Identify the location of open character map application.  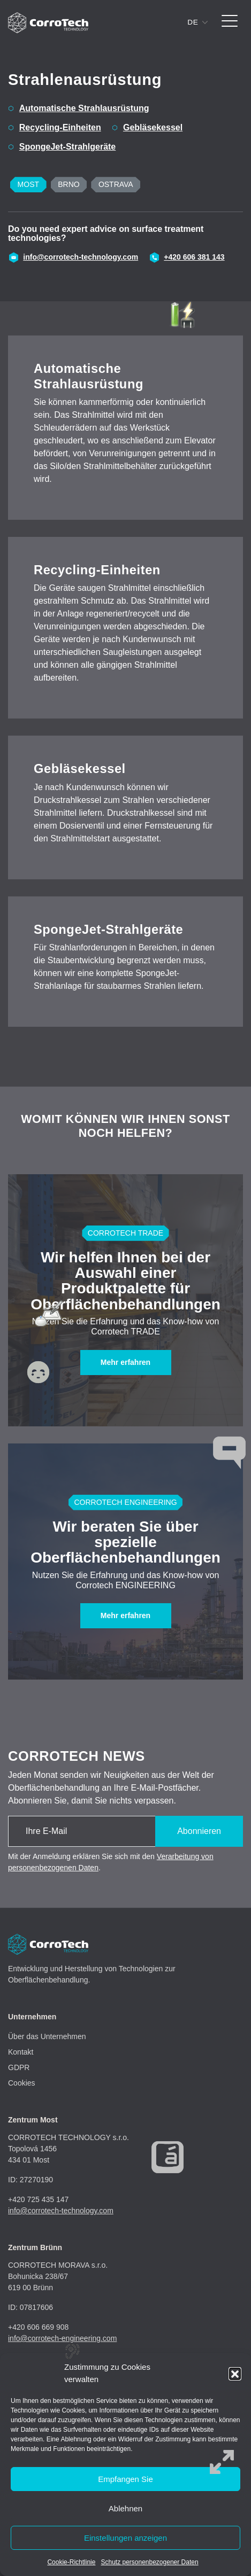
(168, 2157).